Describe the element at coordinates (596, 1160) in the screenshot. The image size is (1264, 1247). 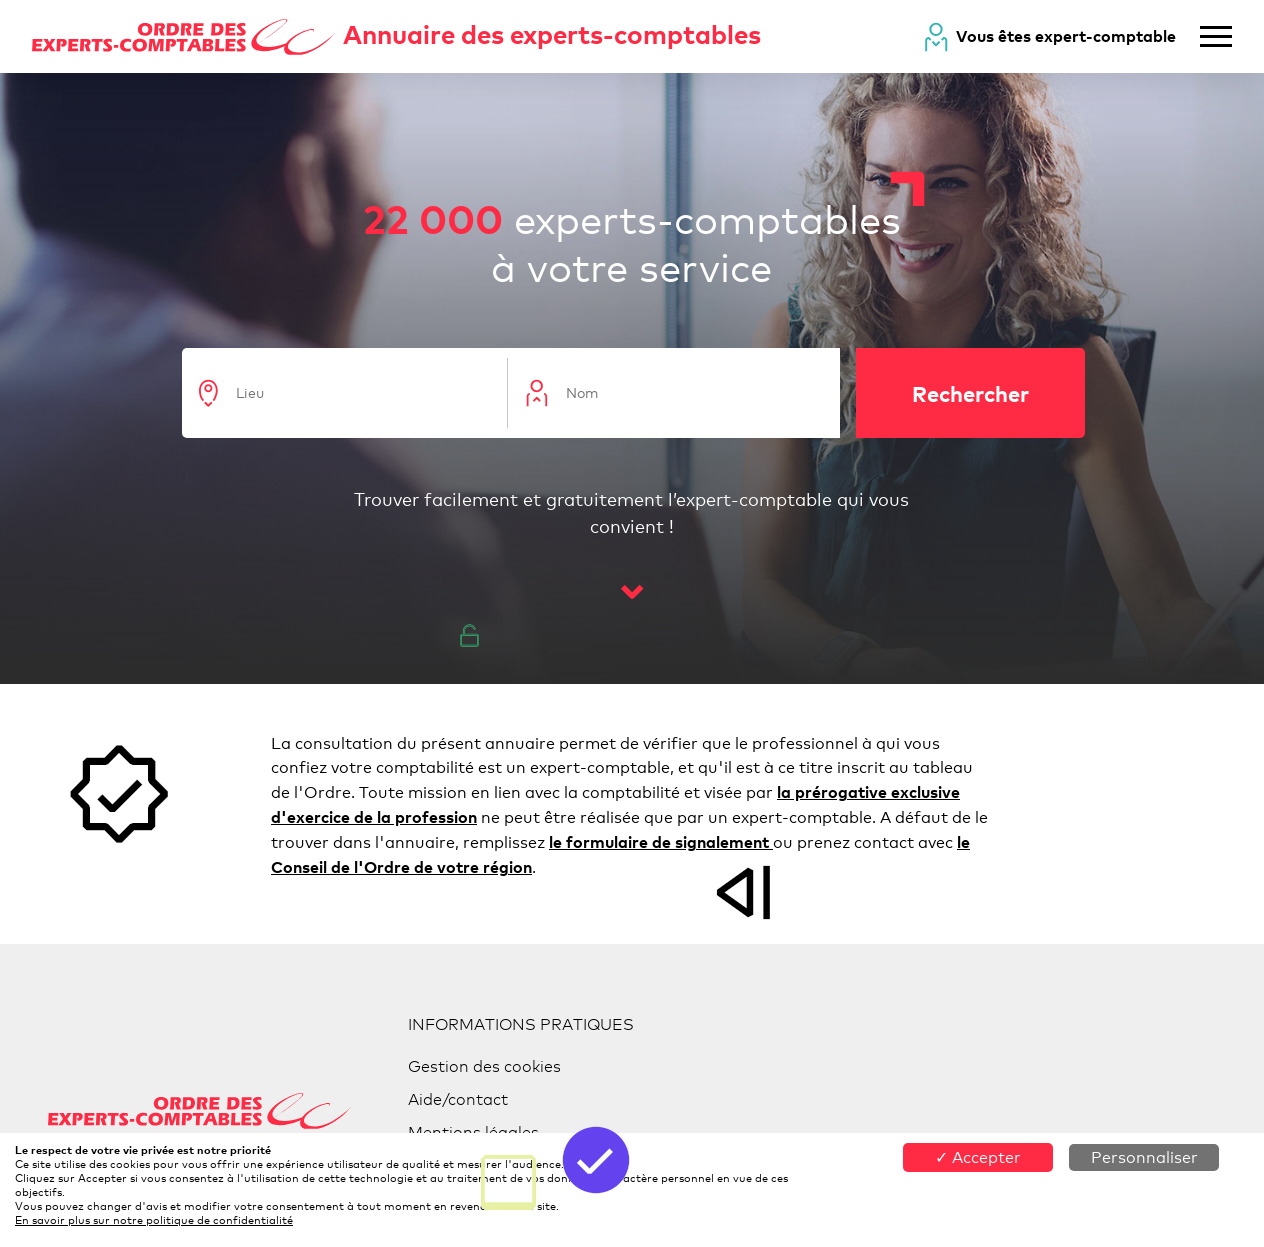
I see `indicates a test or validation has passed` at that location.